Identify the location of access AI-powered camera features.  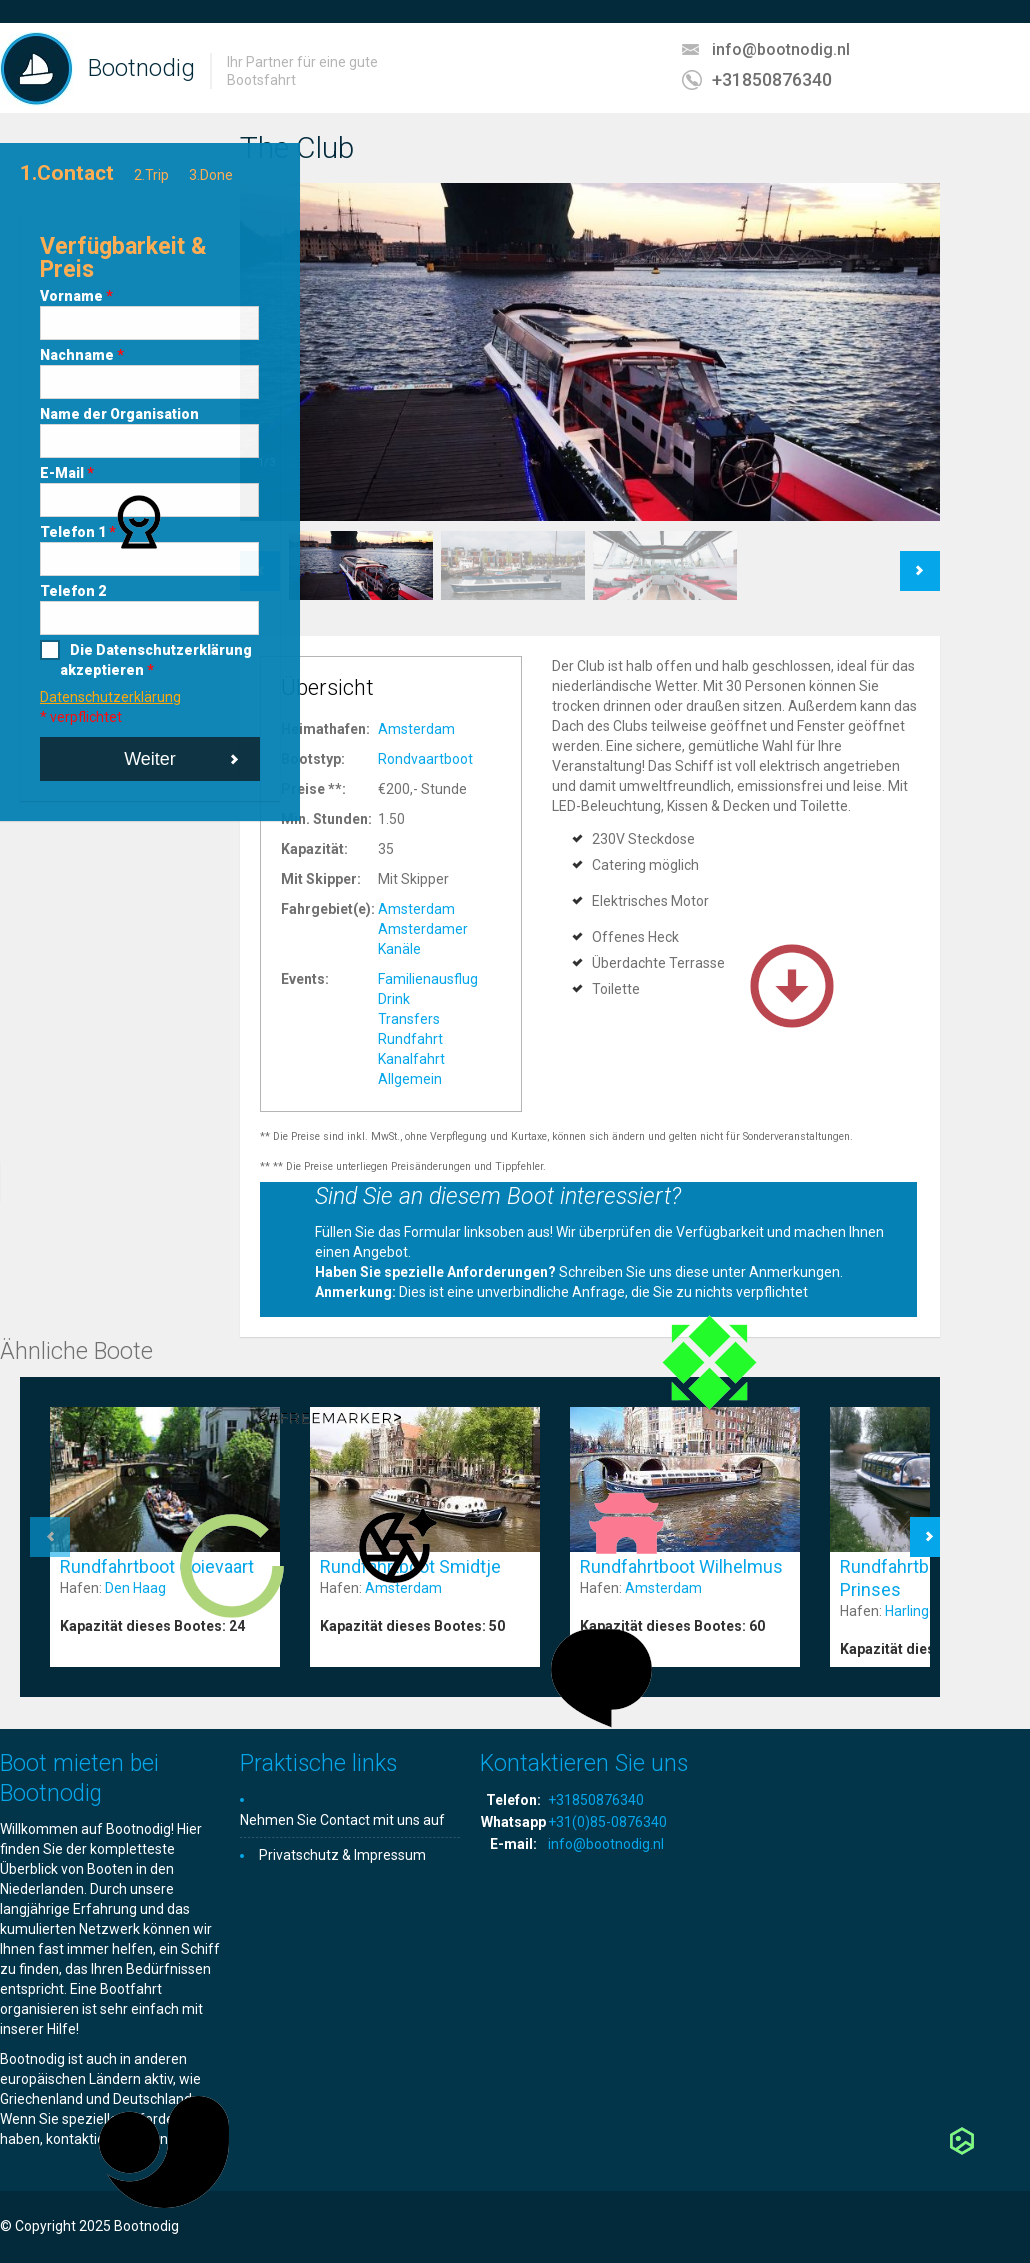
(394, 1547).